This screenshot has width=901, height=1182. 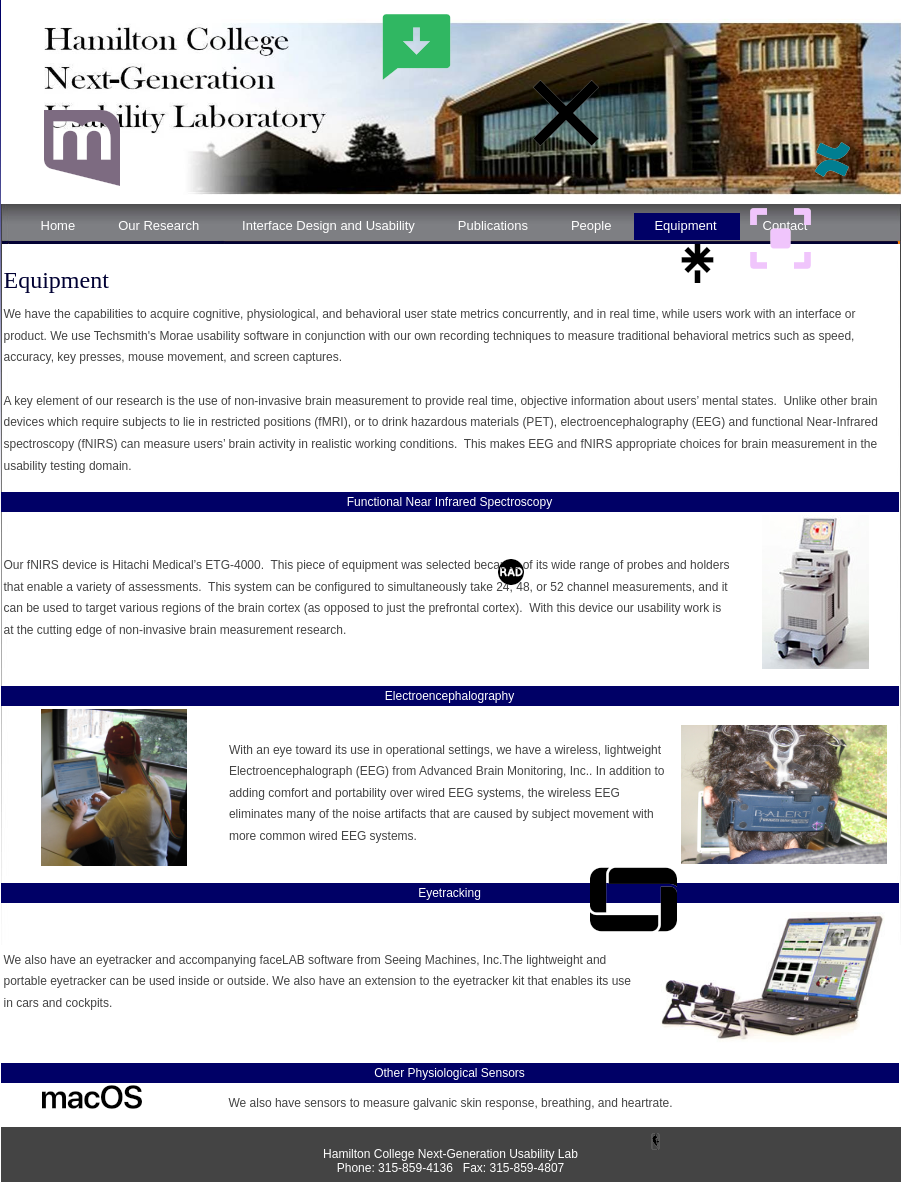 What do you see at coordinates (82, 148) in the screenshot?
I see `mail.com email service logo` at bounding box center [82, 148].